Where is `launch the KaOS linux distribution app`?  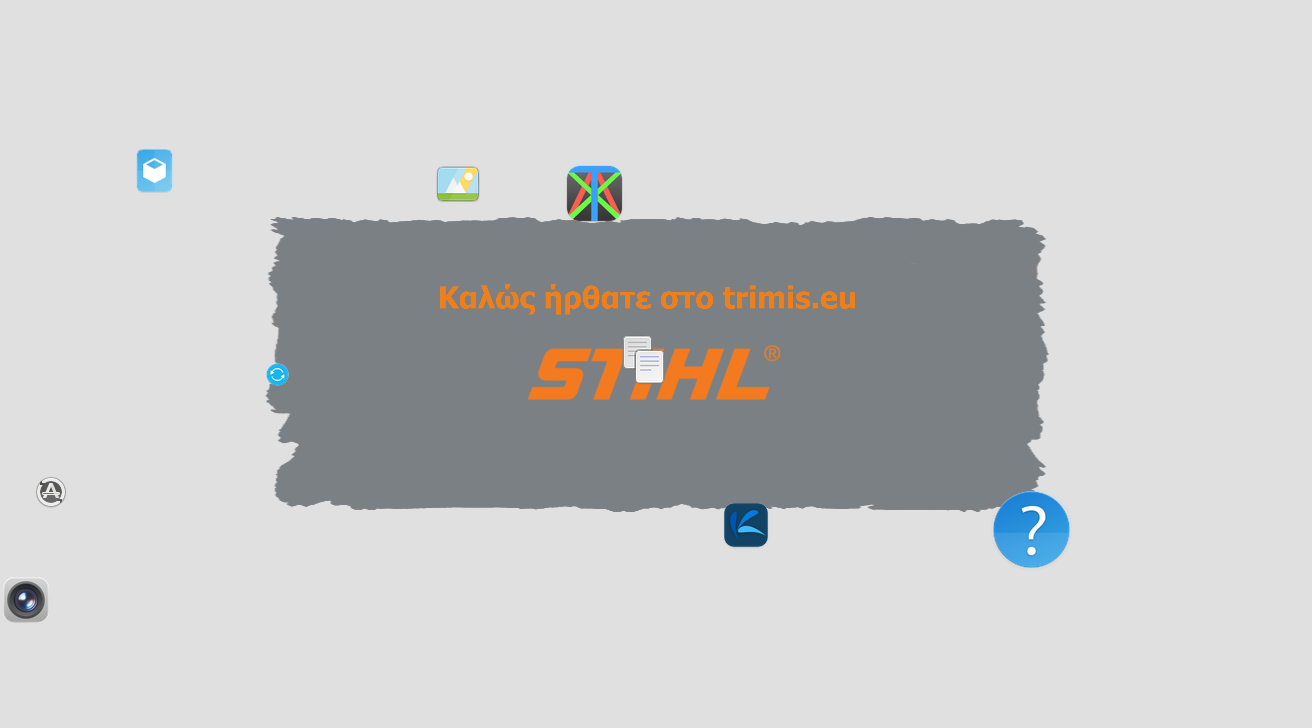 launch the KaOS linux distribution app is located at coordinates (746, 525).